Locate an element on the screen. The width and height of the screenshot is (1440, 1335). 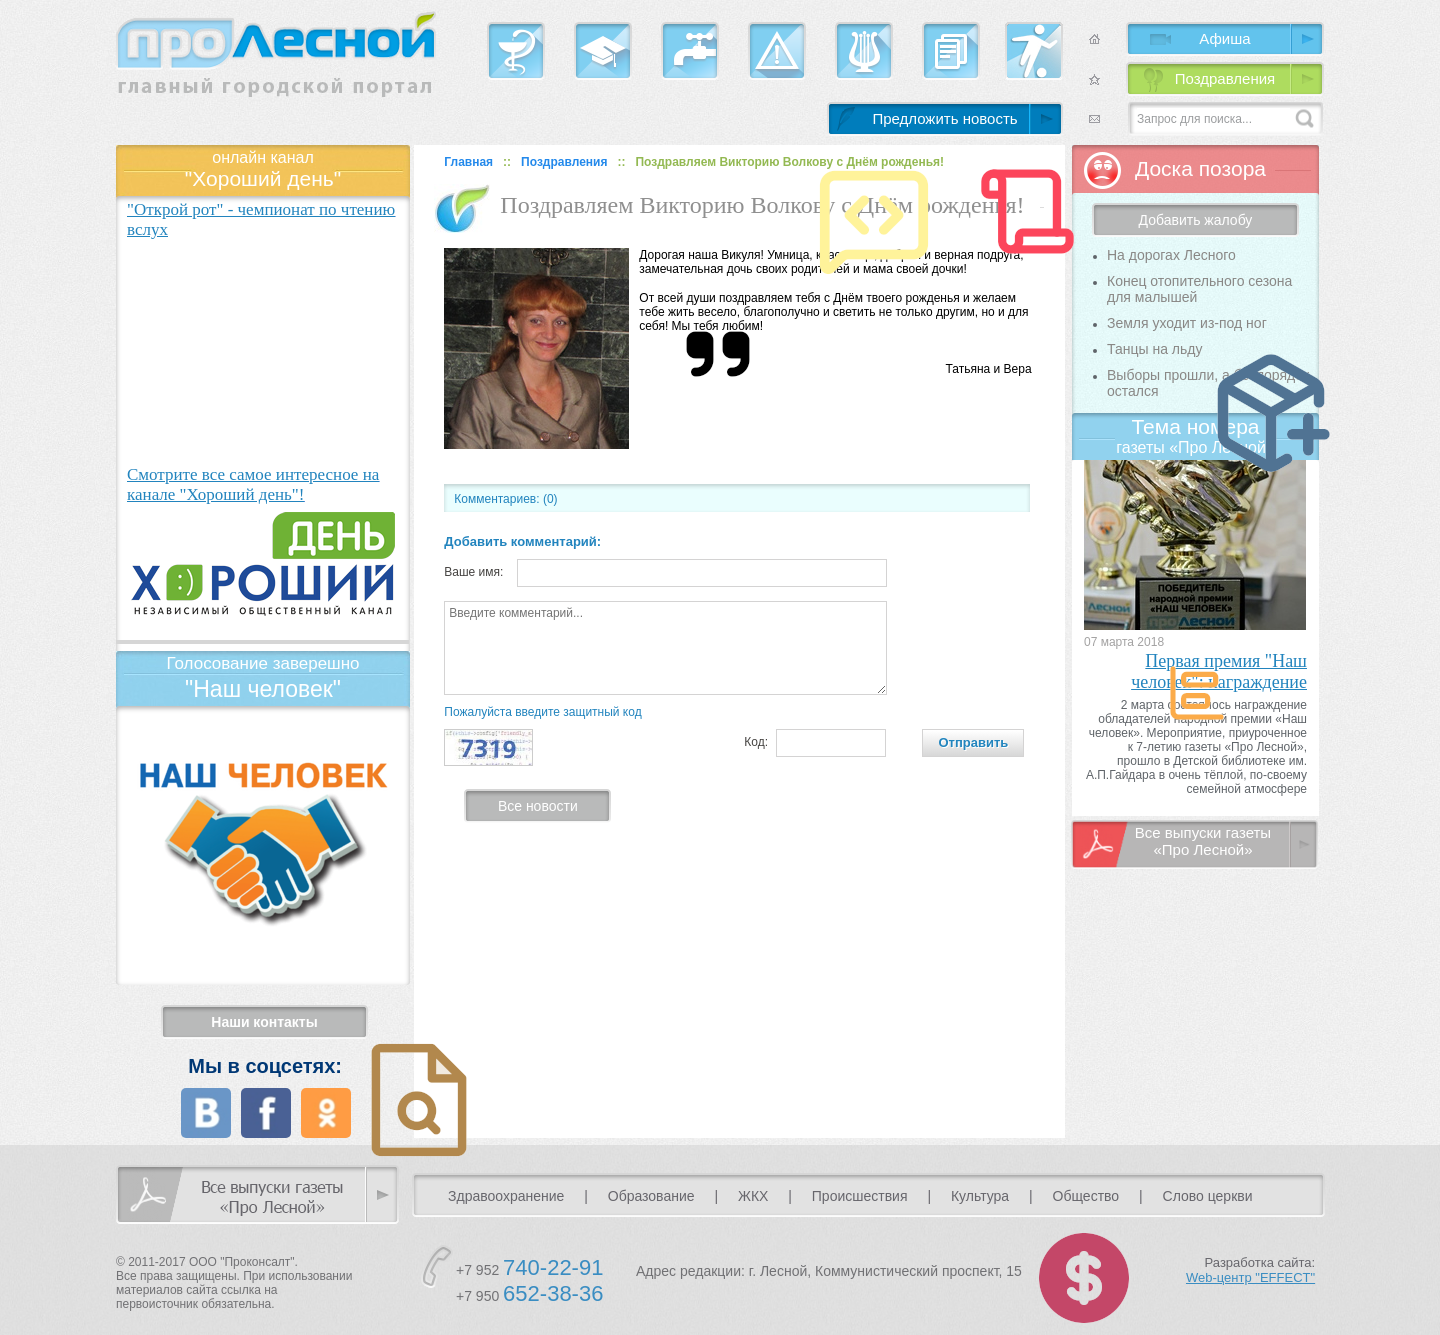
view code snippets in chat is located at coordinates (874, 220).